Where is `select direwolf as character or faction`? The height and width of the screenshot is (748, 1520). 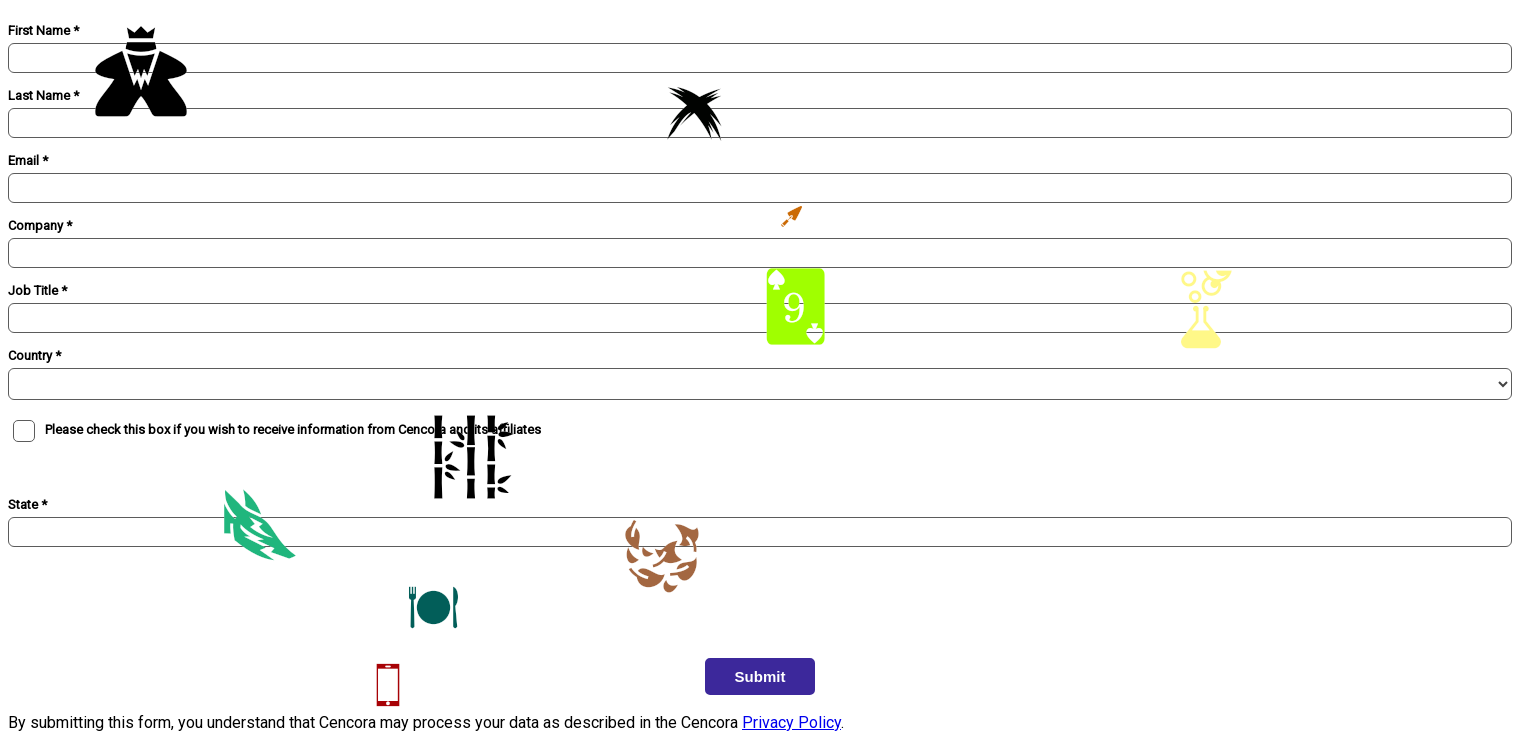 select direwolf as character or faction is located at coordinates (260, 525).